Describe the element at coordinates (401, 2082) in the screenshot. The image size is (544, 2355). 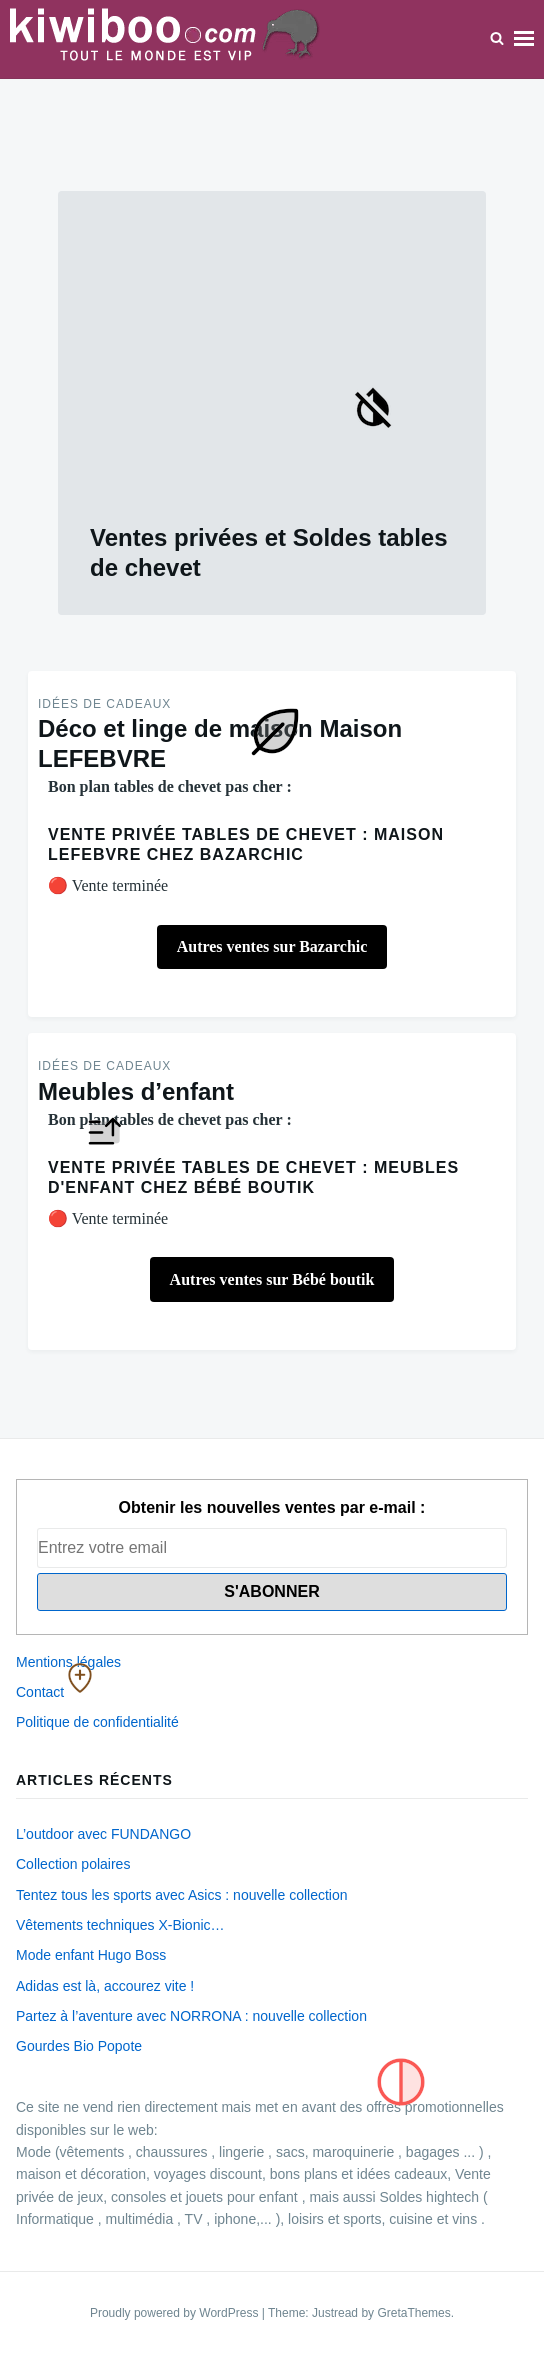
I see `toggle between light and dark mode` at that location.